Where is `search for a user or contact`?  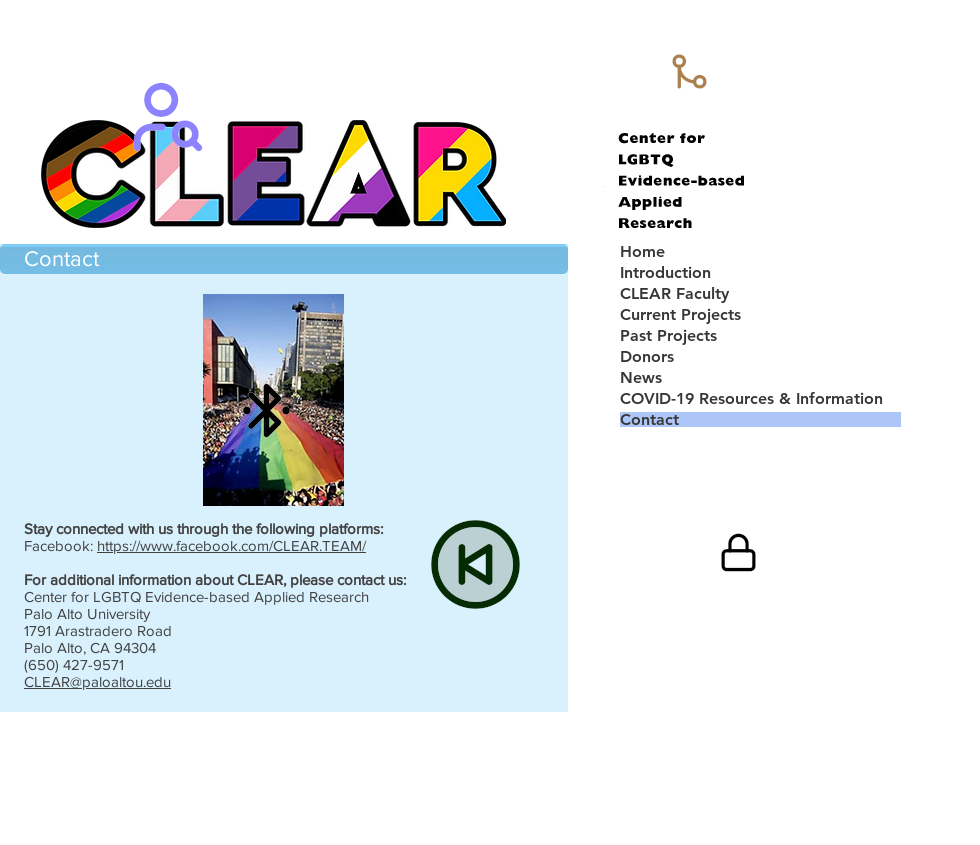
search for a user or contact is located at coordinates (168, 117).